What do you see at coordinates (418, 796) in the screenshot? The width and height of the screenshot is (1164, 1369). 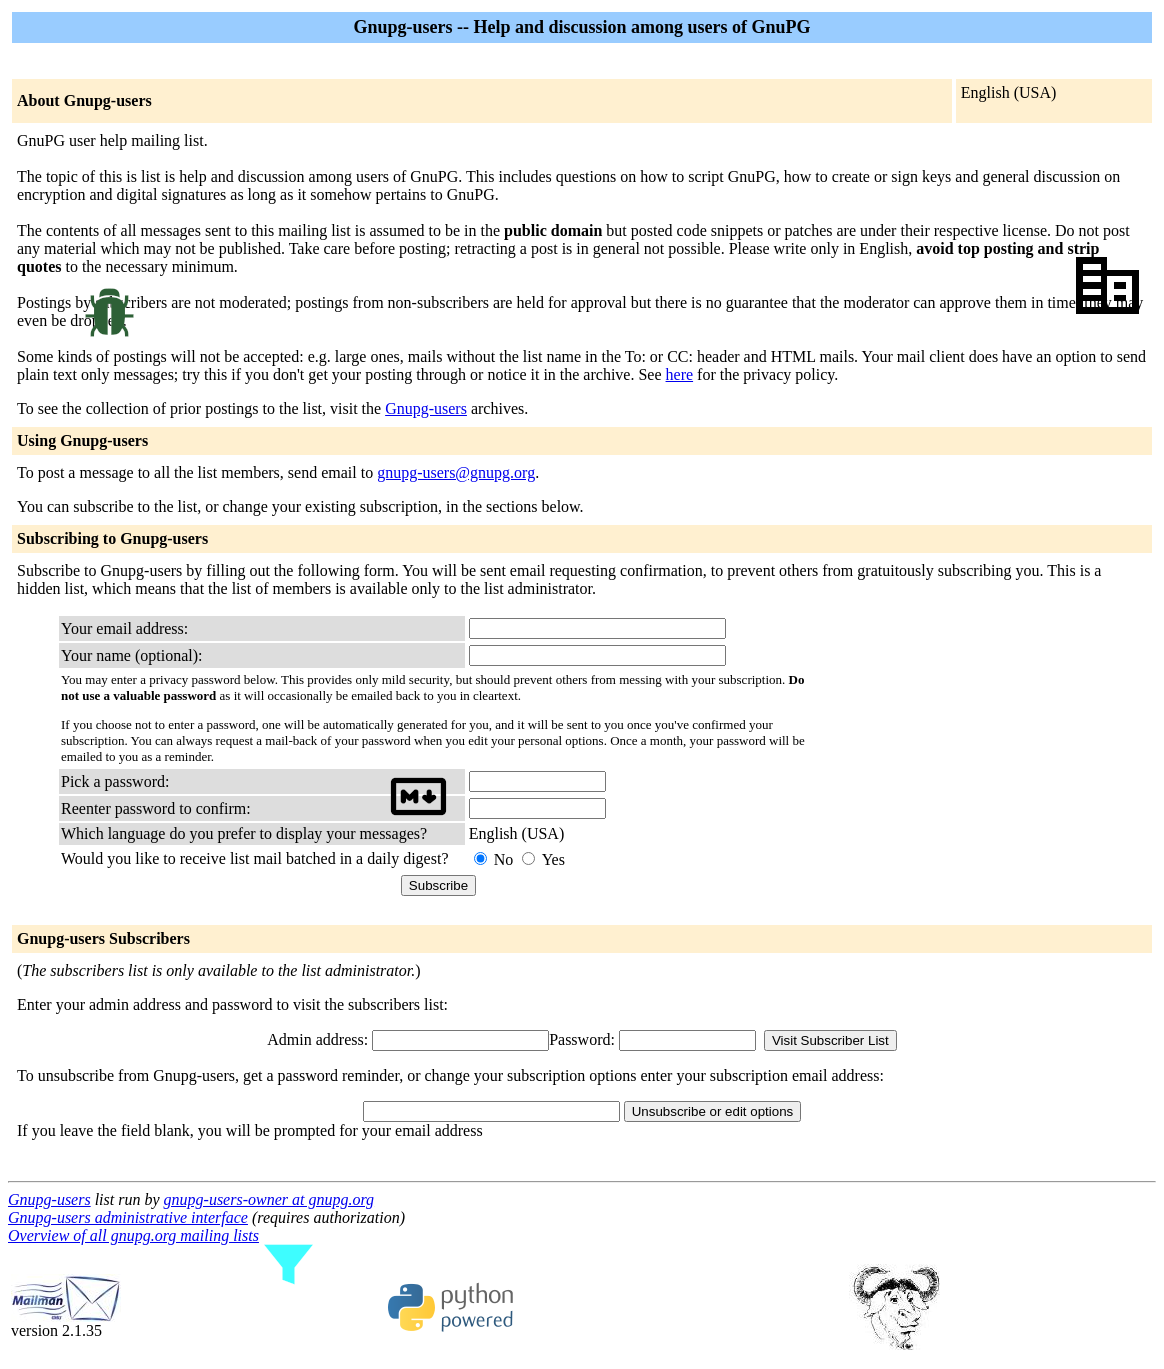 I see `format text using markdown` at bounding box center [418, 796].